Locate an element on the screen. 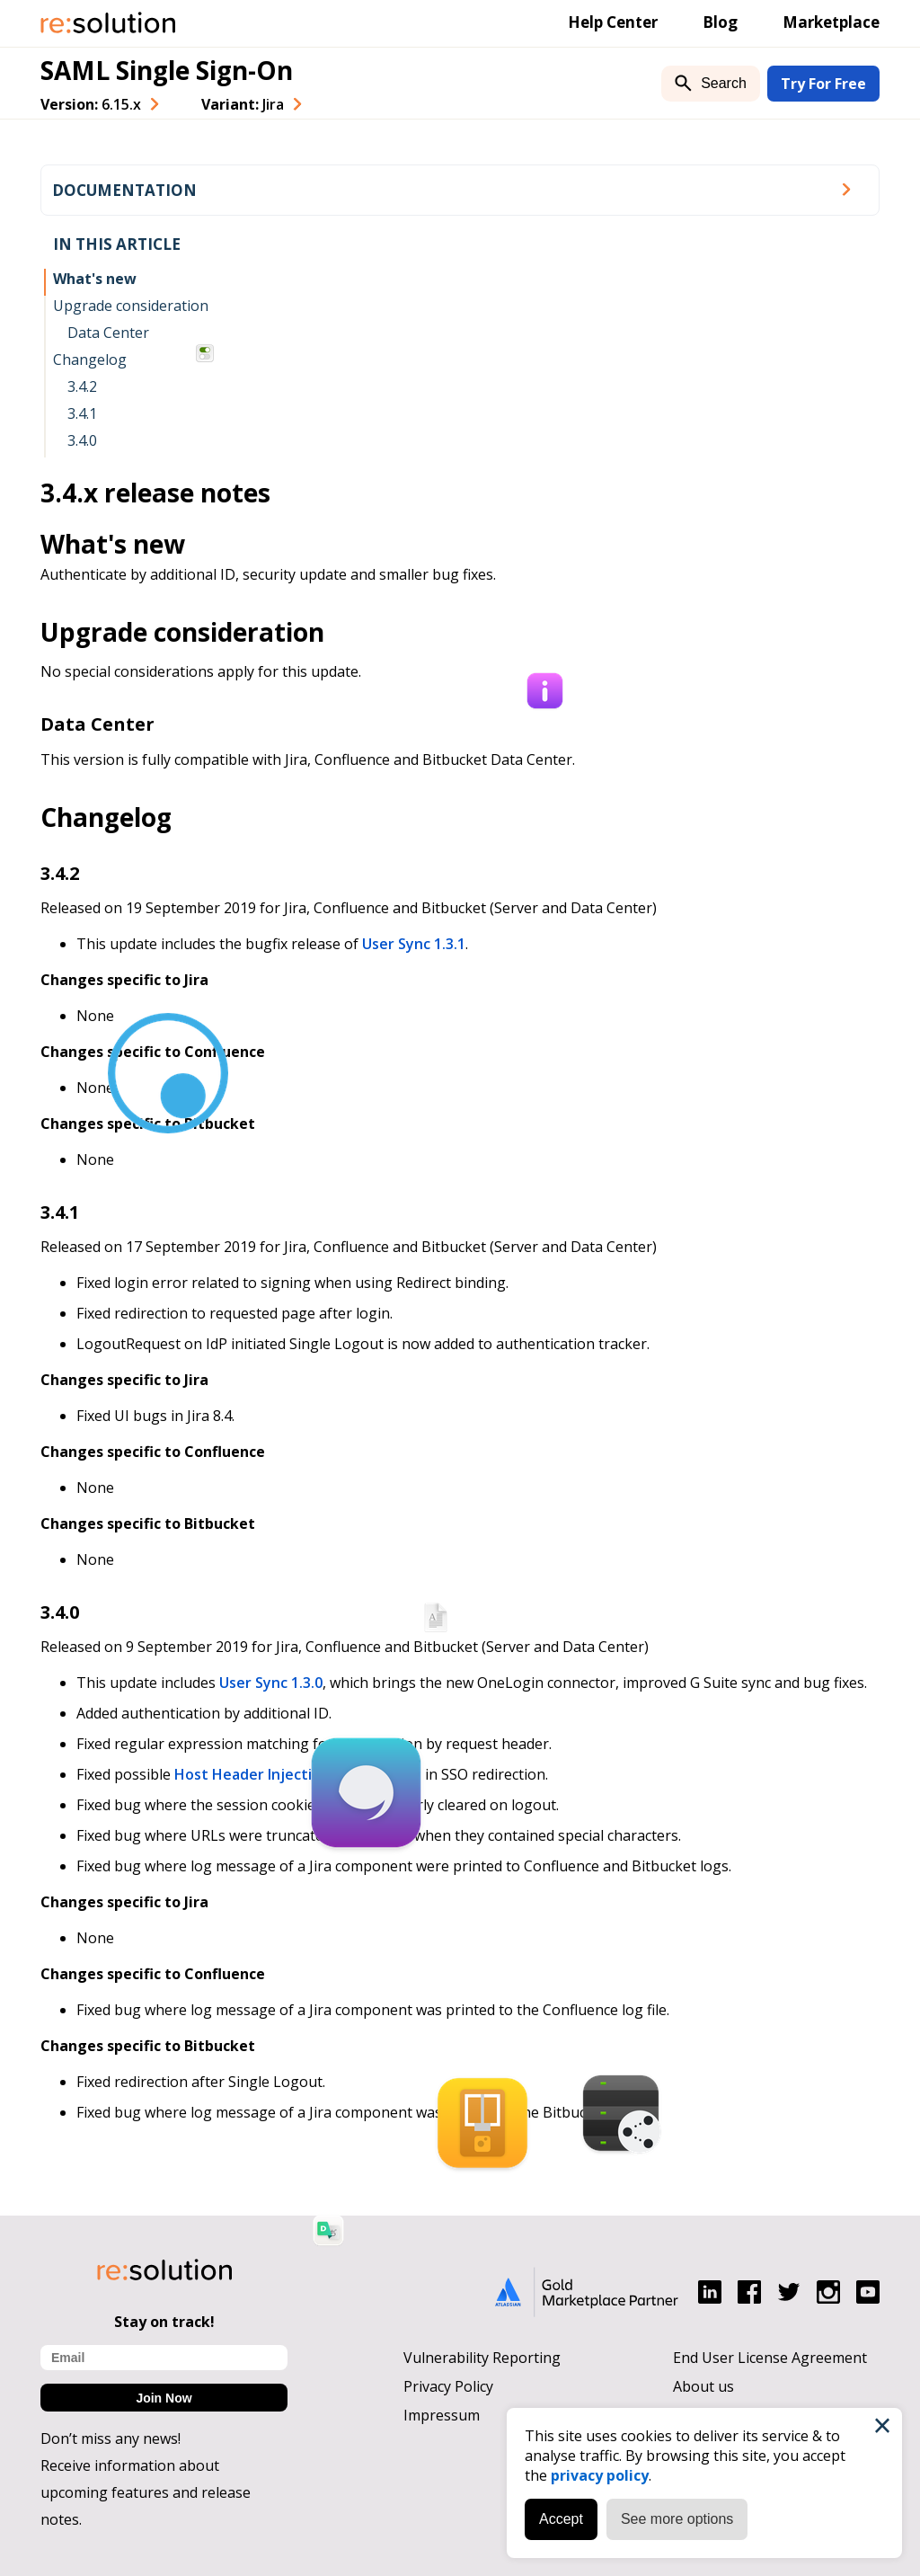 The height and width of the screenshot is (2576, 920). new message notification in quassel irc client is located at coordinates (168, 1073).